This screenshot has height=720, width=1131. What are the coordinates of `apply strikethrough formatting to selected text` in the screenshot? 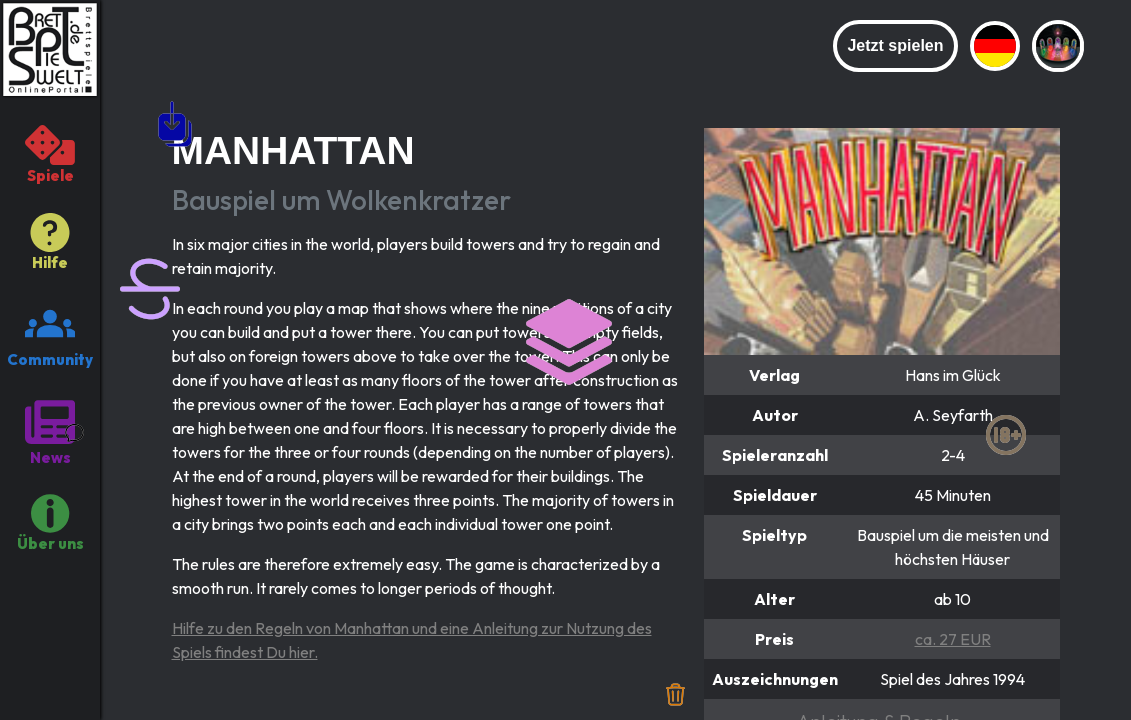 It's located at (150, 289).